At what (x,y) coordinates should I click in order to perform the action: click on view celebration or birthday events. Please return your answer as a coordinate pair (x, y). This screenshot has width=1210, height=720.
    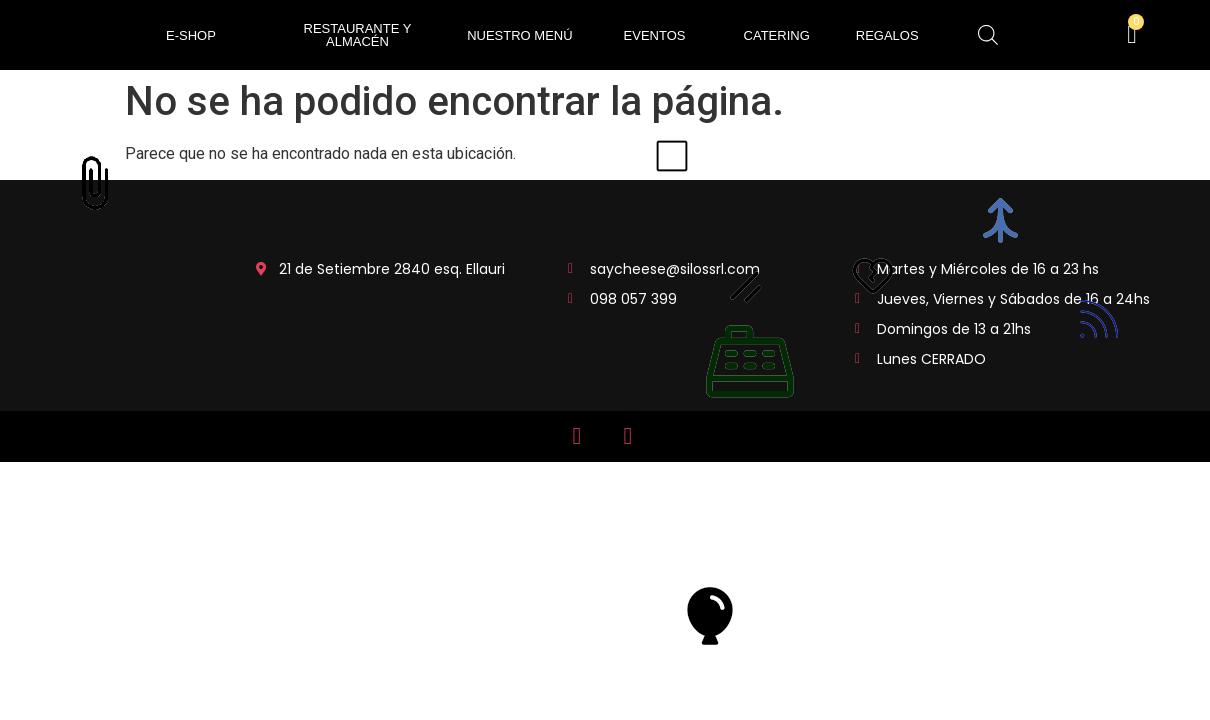
    Looking at the image, I should click on (710, 616).